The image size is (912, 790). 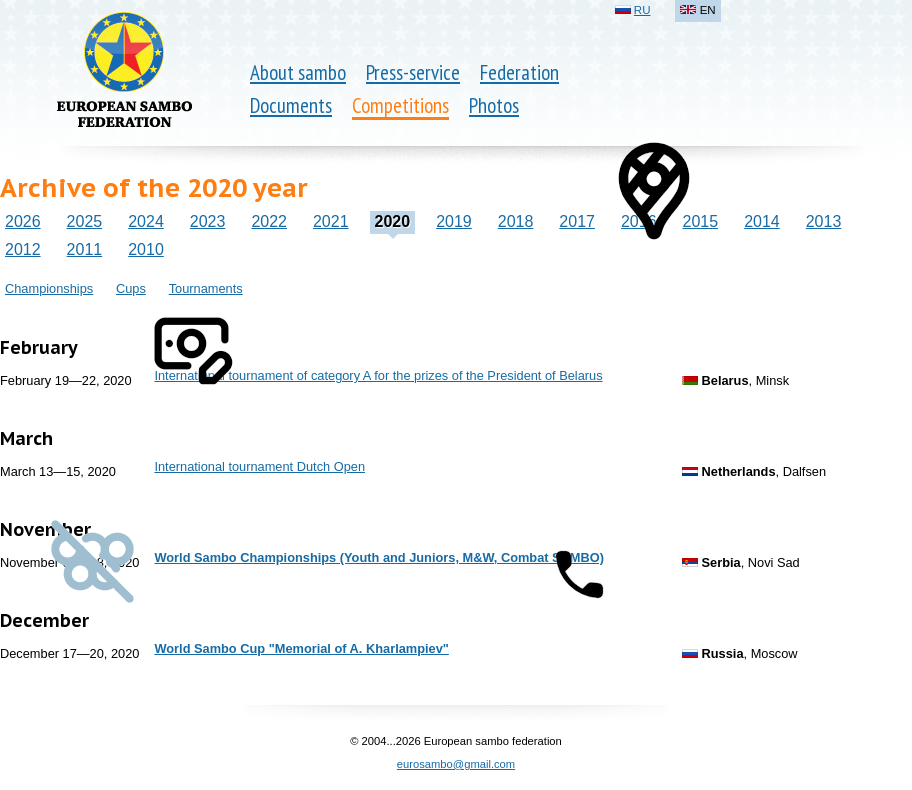 What do you see at coordinates (654, 191) in the screenshot?
I see `open google maps` at bounding box center [654, 191].